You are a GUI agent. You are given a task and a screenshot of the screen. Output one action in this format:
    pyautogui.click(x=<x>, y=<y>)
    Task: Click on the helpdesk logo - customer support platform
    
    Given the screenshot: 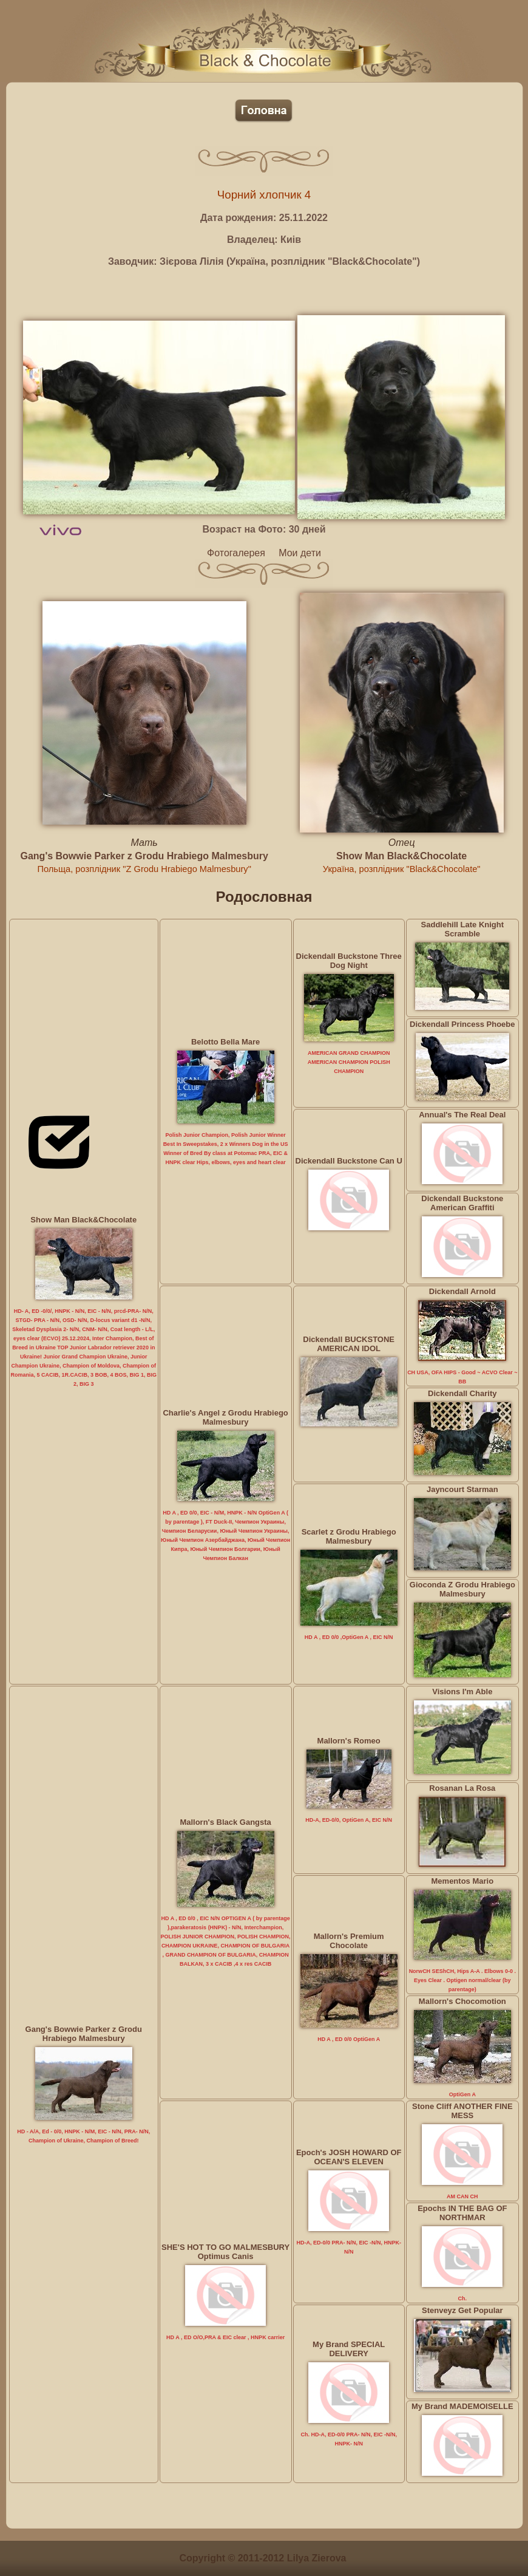 What is the action you would take?
    pyautogui.click(x=59, y=1142)
    